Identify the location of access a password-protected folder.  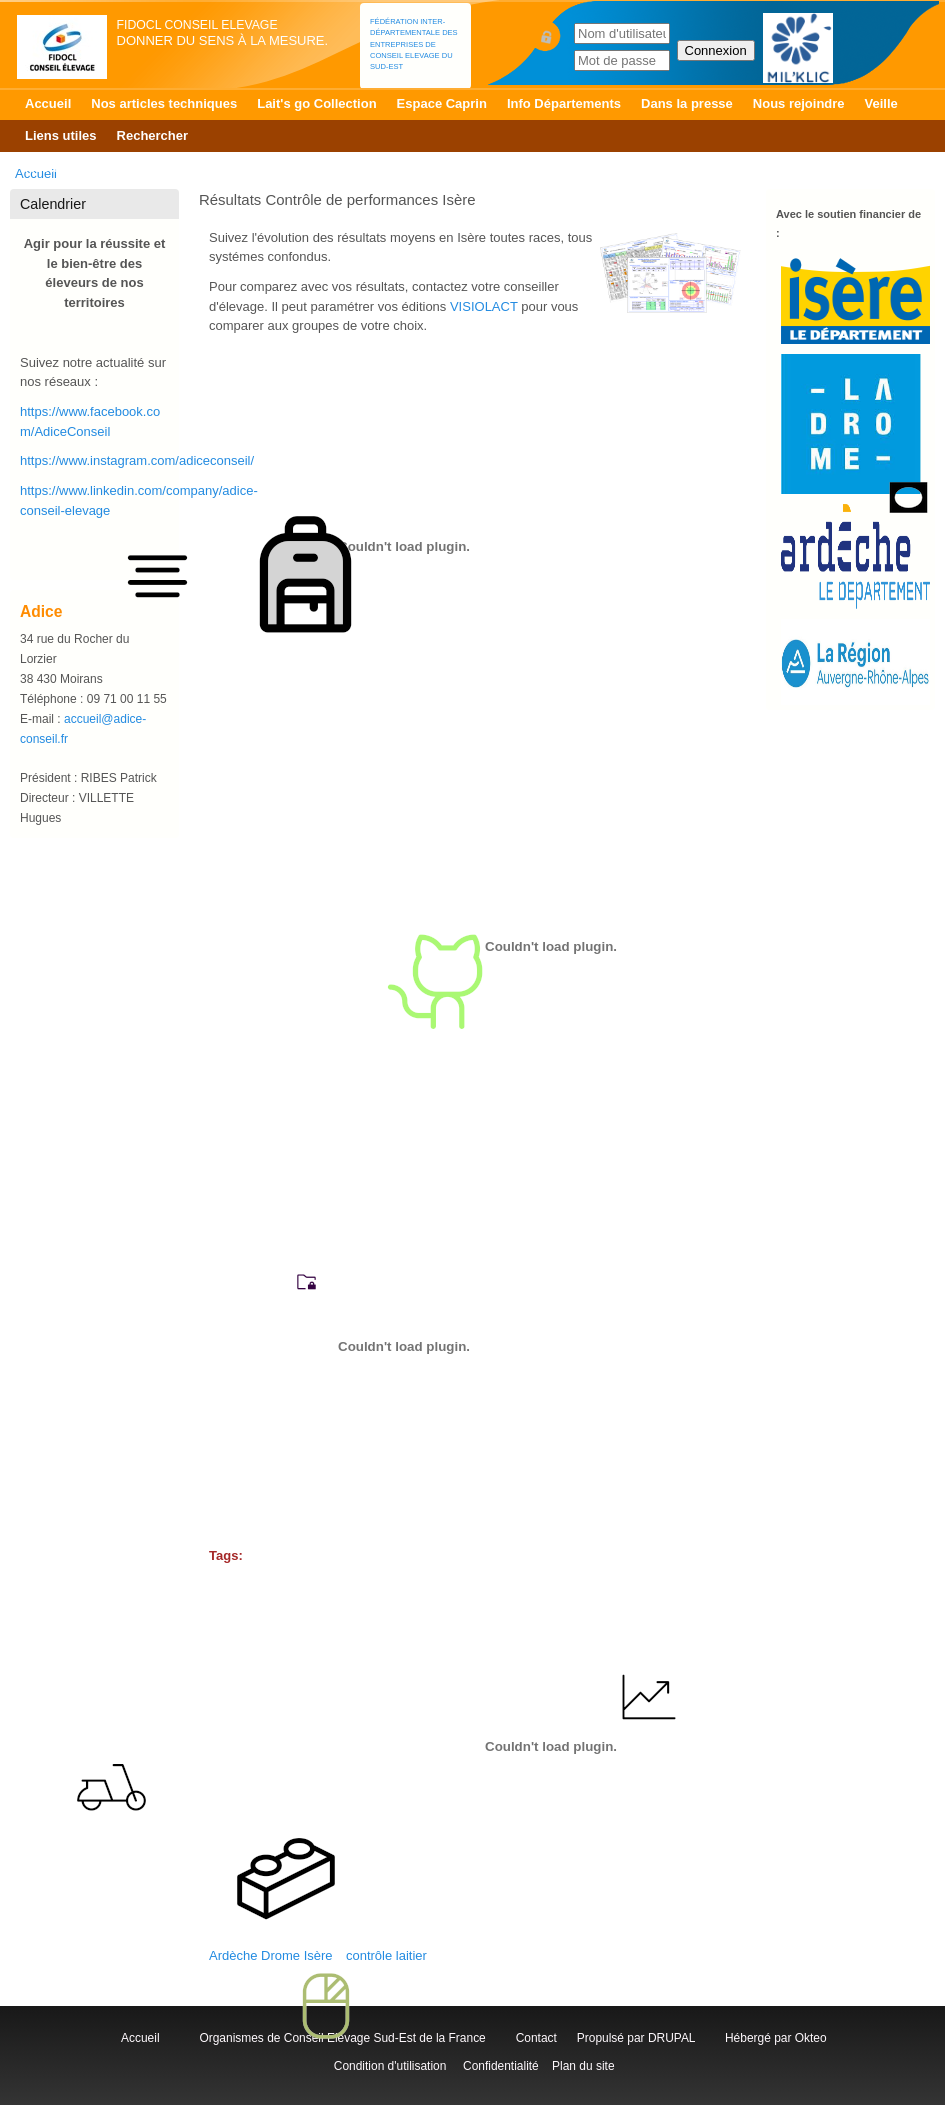
(306, 1281).